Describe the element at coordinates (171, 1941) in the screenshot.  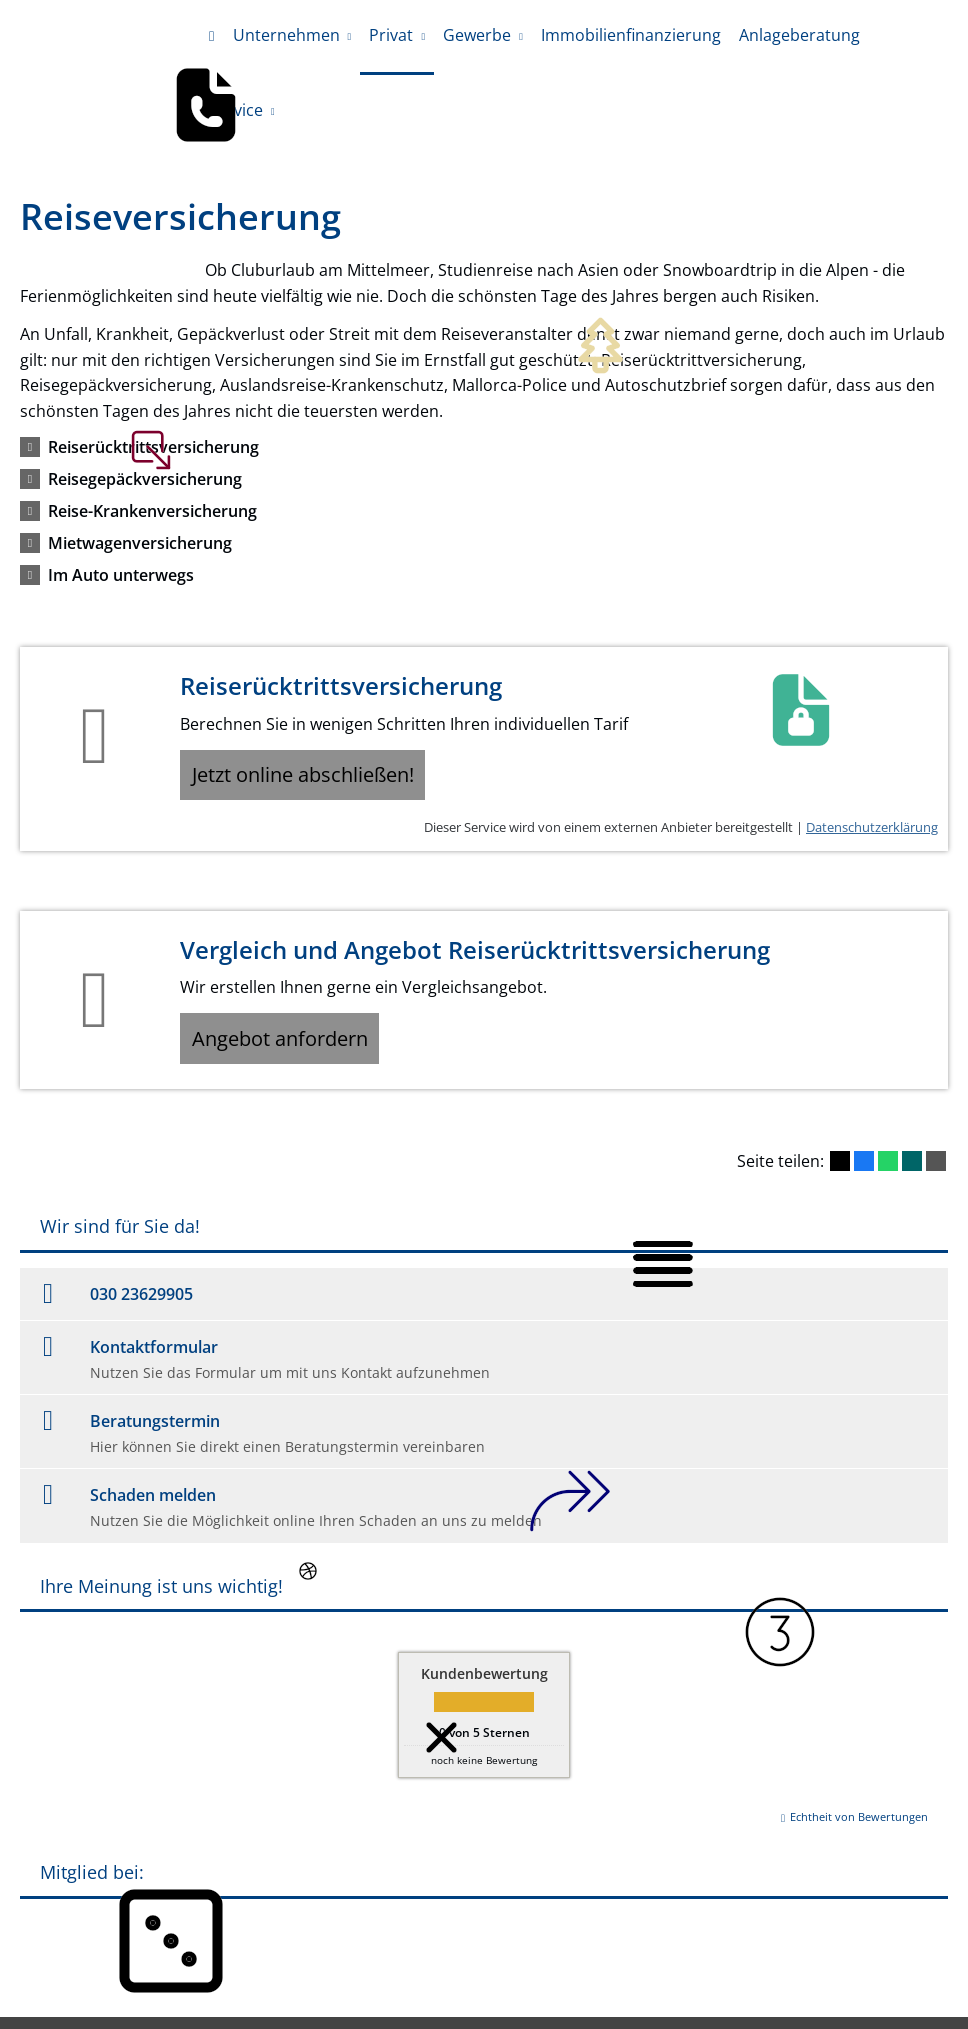
I see `roll dice or generate random number` at that location.